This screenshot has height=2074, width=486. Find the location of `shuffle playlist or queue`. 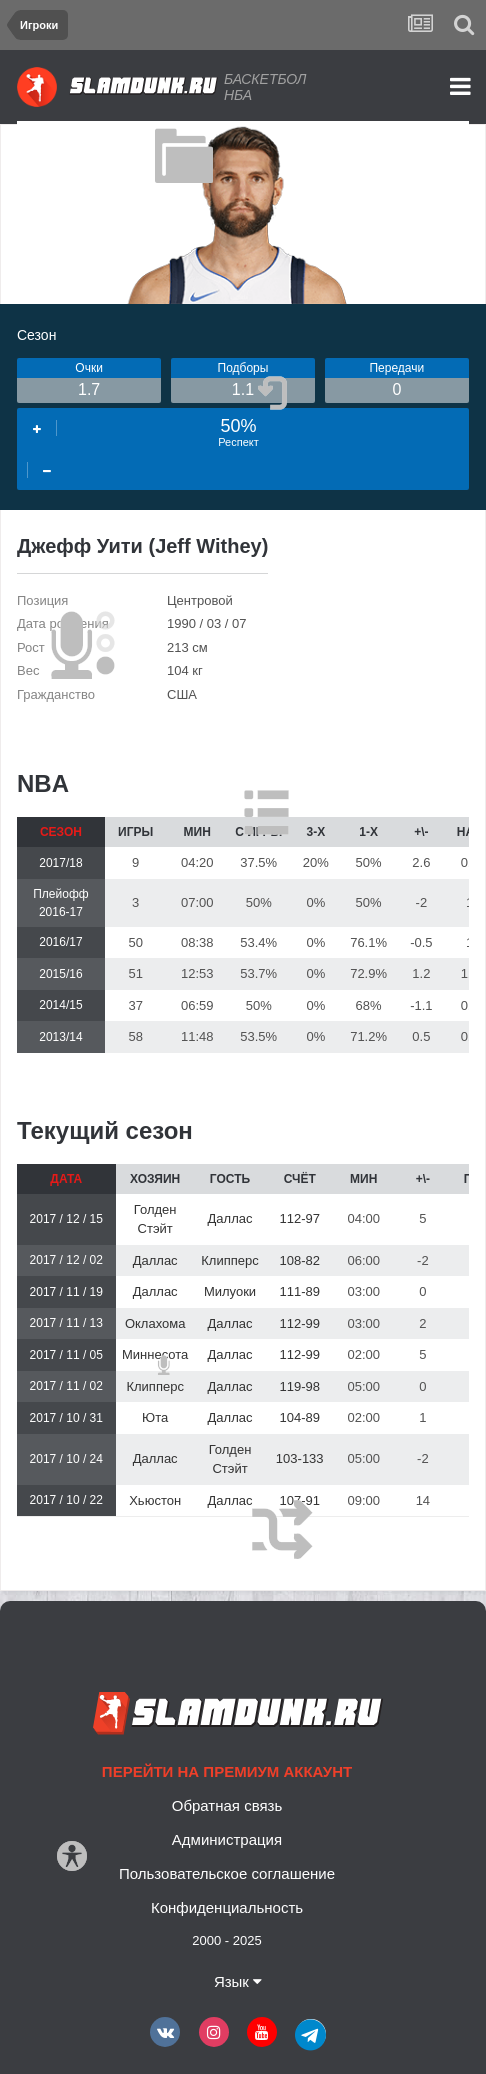

shuffle playlist or queue is located at coordinates (281, 1529).